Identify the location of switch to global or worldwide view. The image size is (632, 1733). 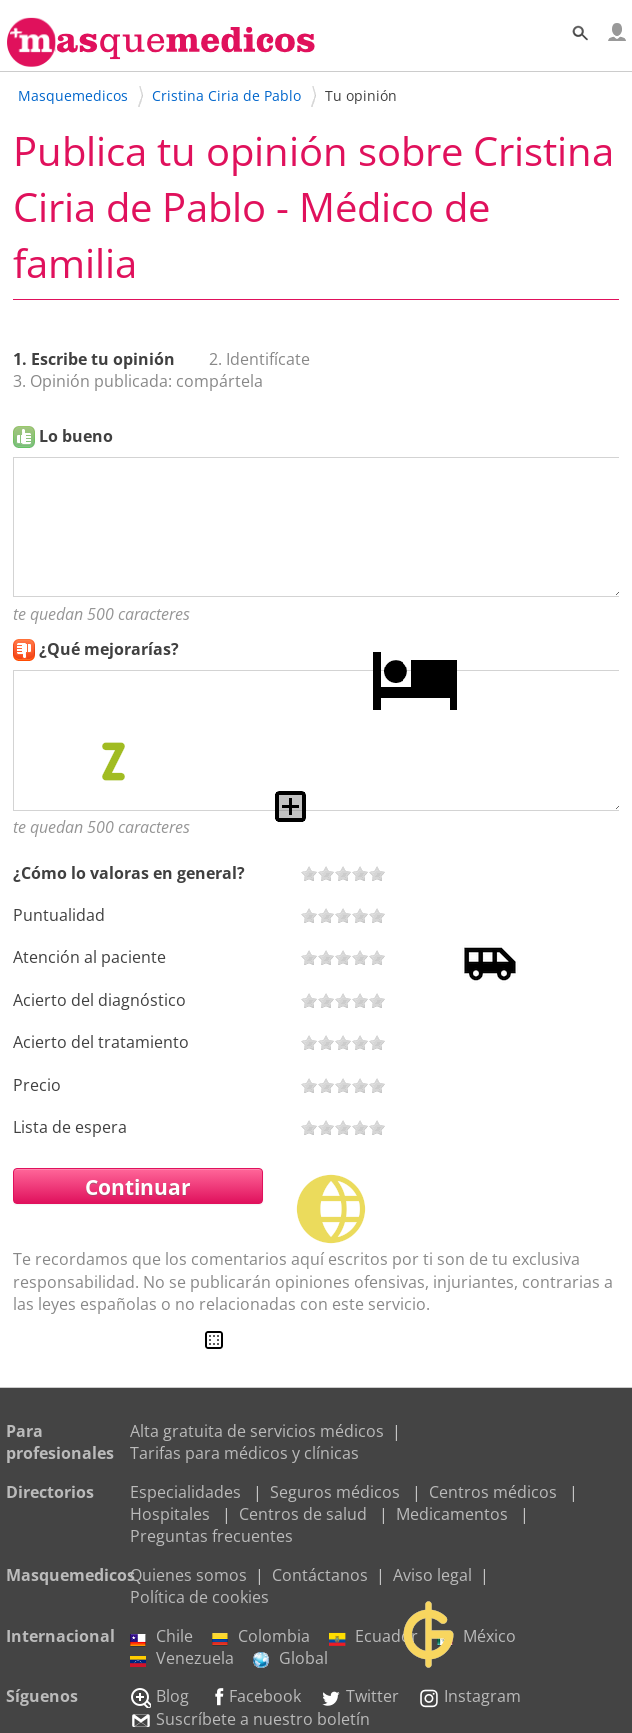
(331, 1209).